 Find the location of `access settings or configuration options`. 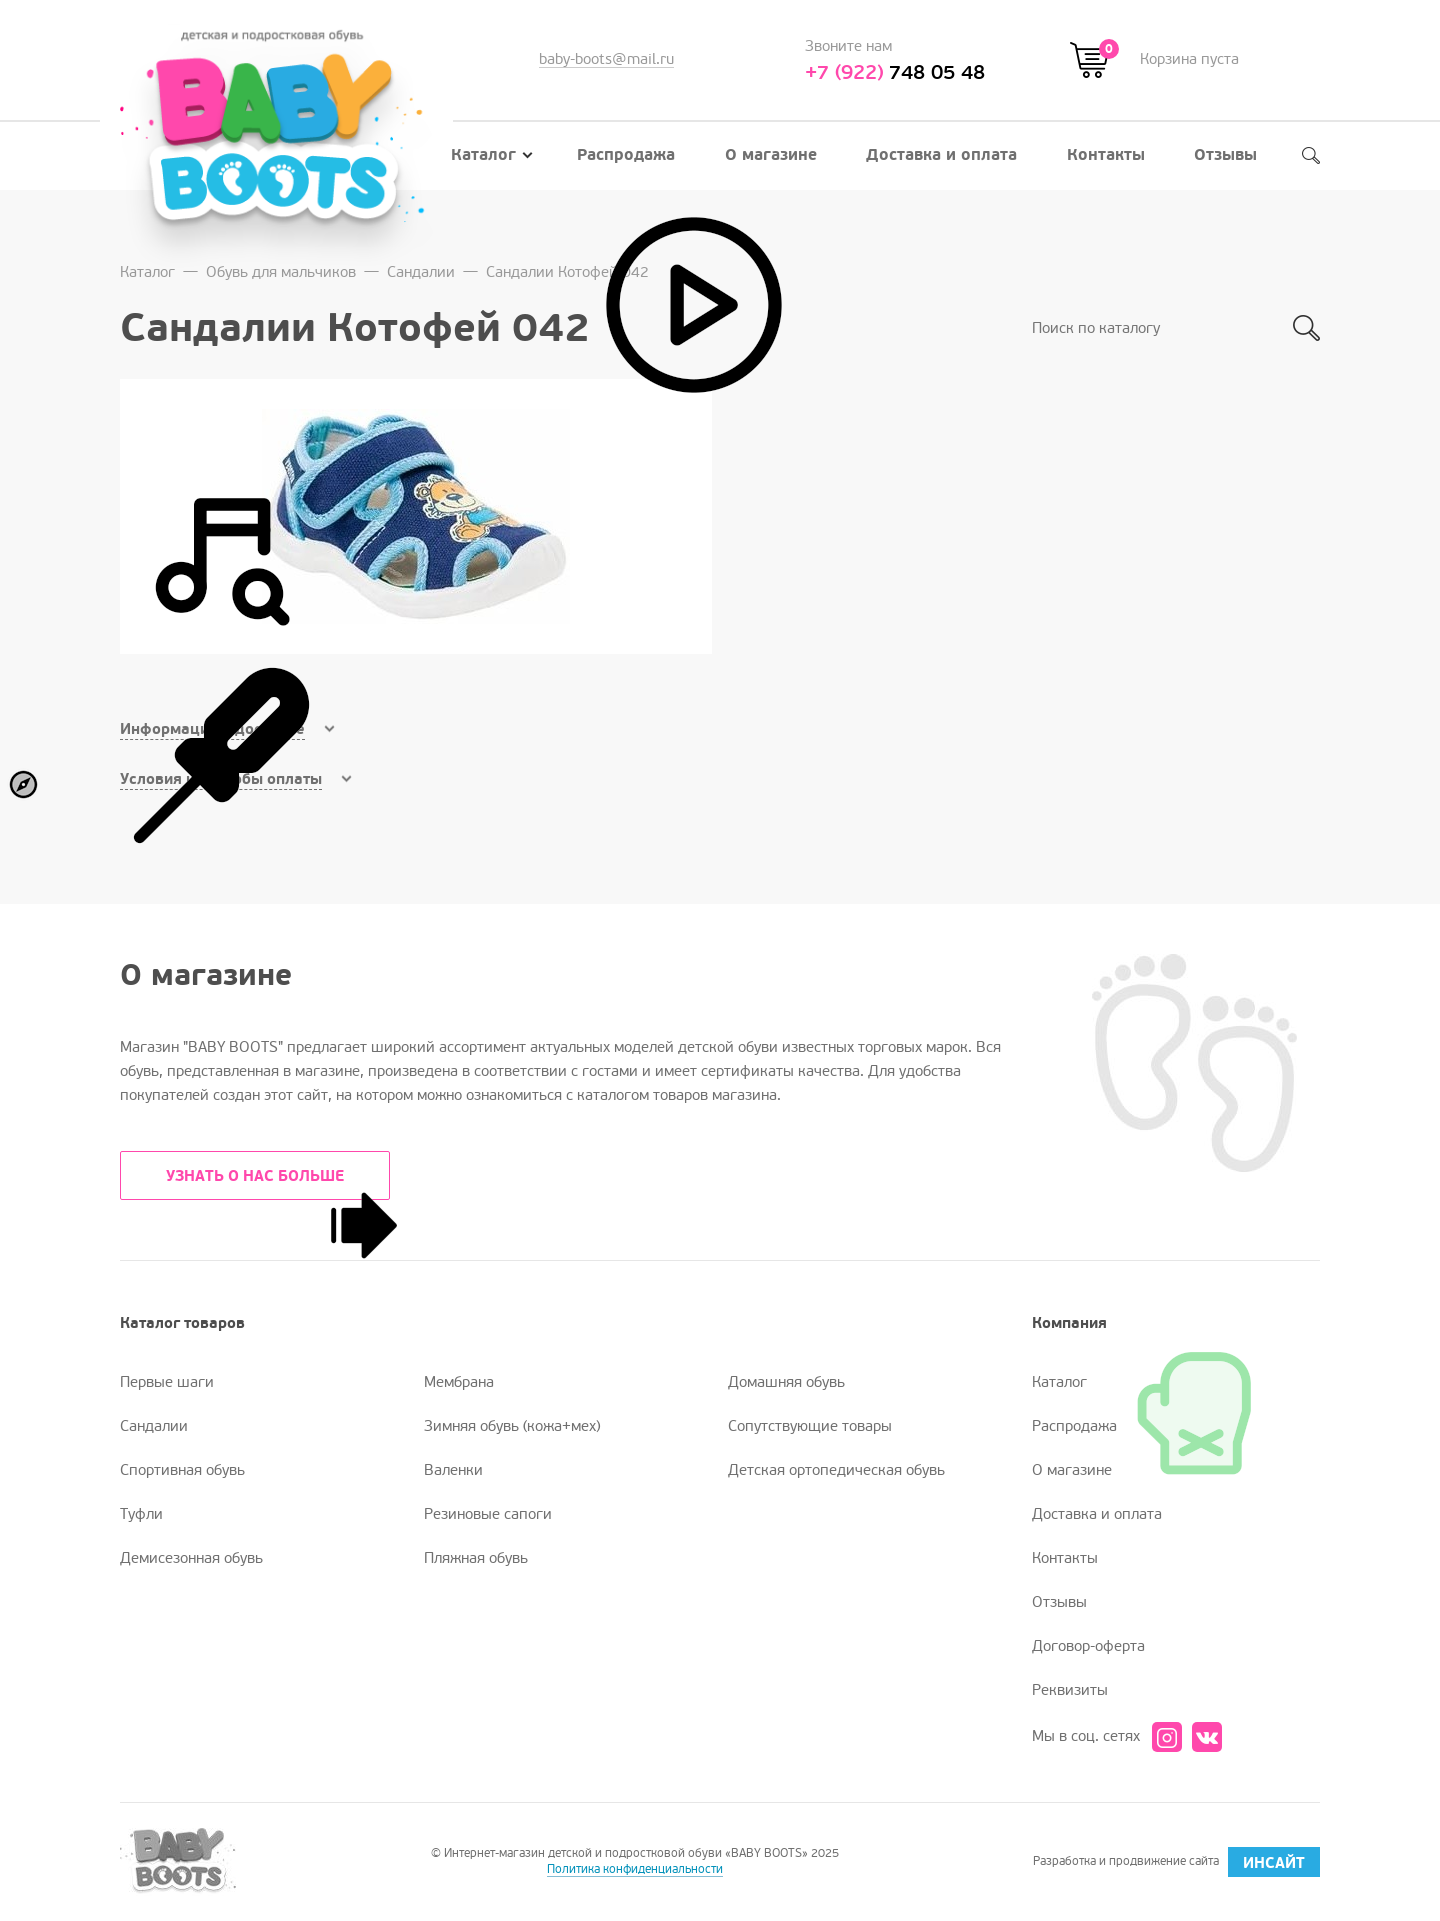

access settings or configuration options is located at coordinates (221, 755).